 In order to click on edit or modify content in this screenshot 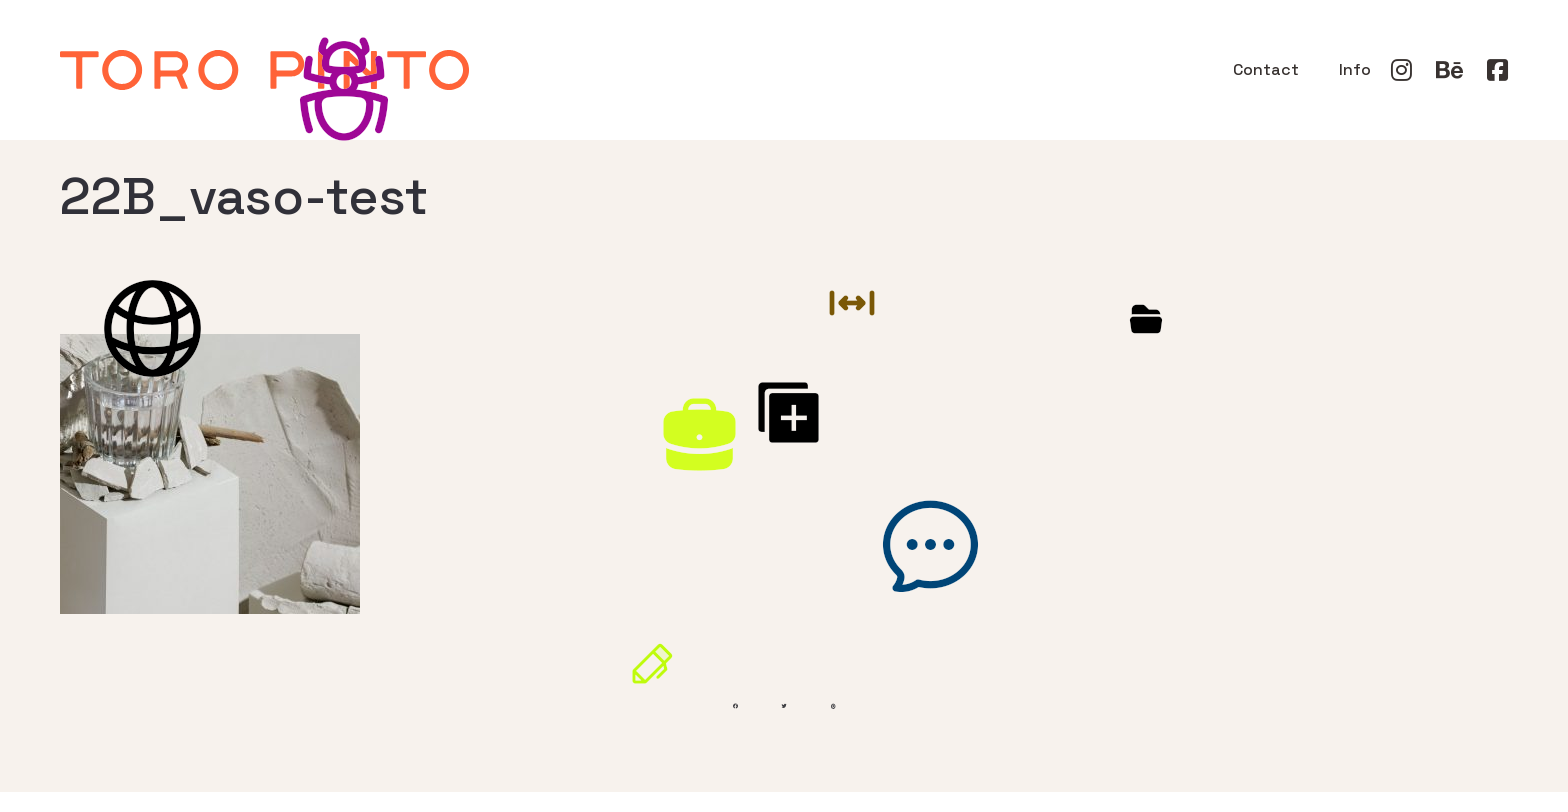, I will do `click(651, 664)`.